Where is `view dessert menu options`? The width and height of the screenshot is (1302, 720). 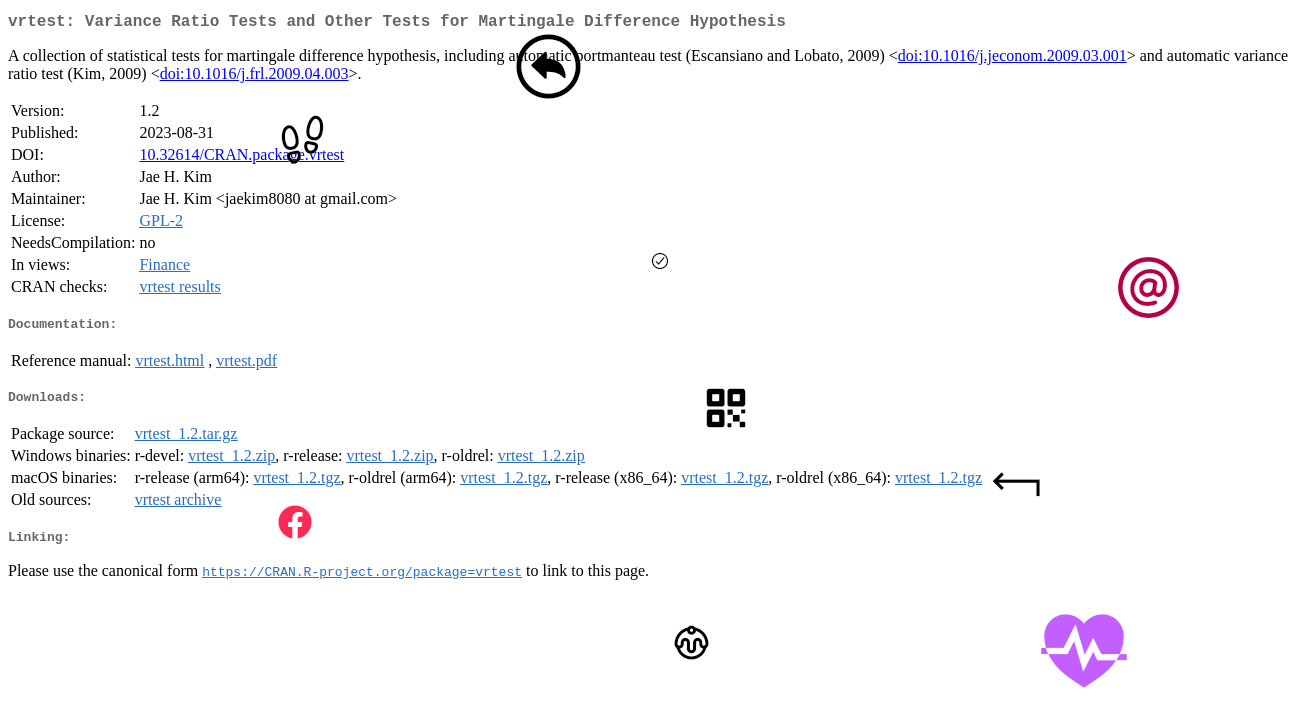 view dessert menu options is located at coordinates (691, 642).